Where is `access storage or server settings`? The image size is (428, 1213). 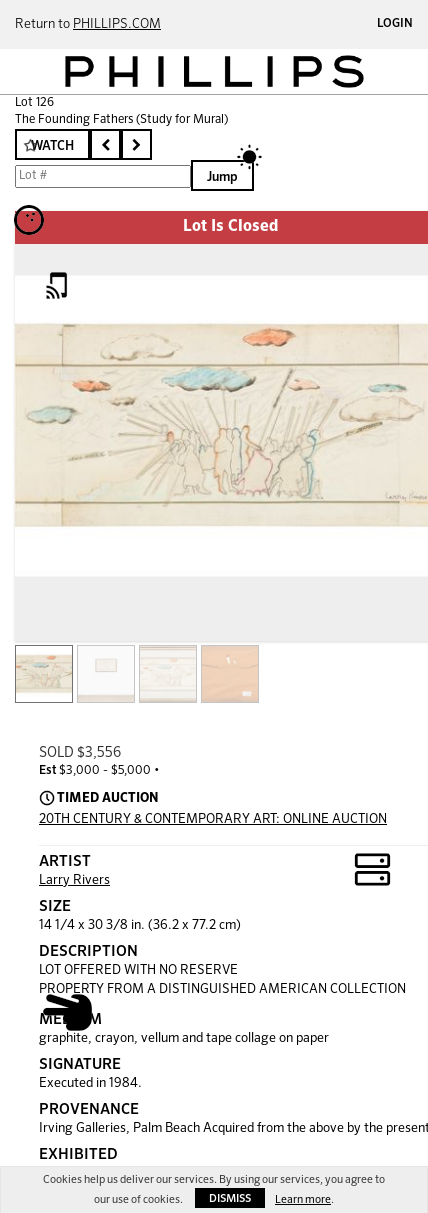
access storage or server settings is located at coordinates (372, 869).